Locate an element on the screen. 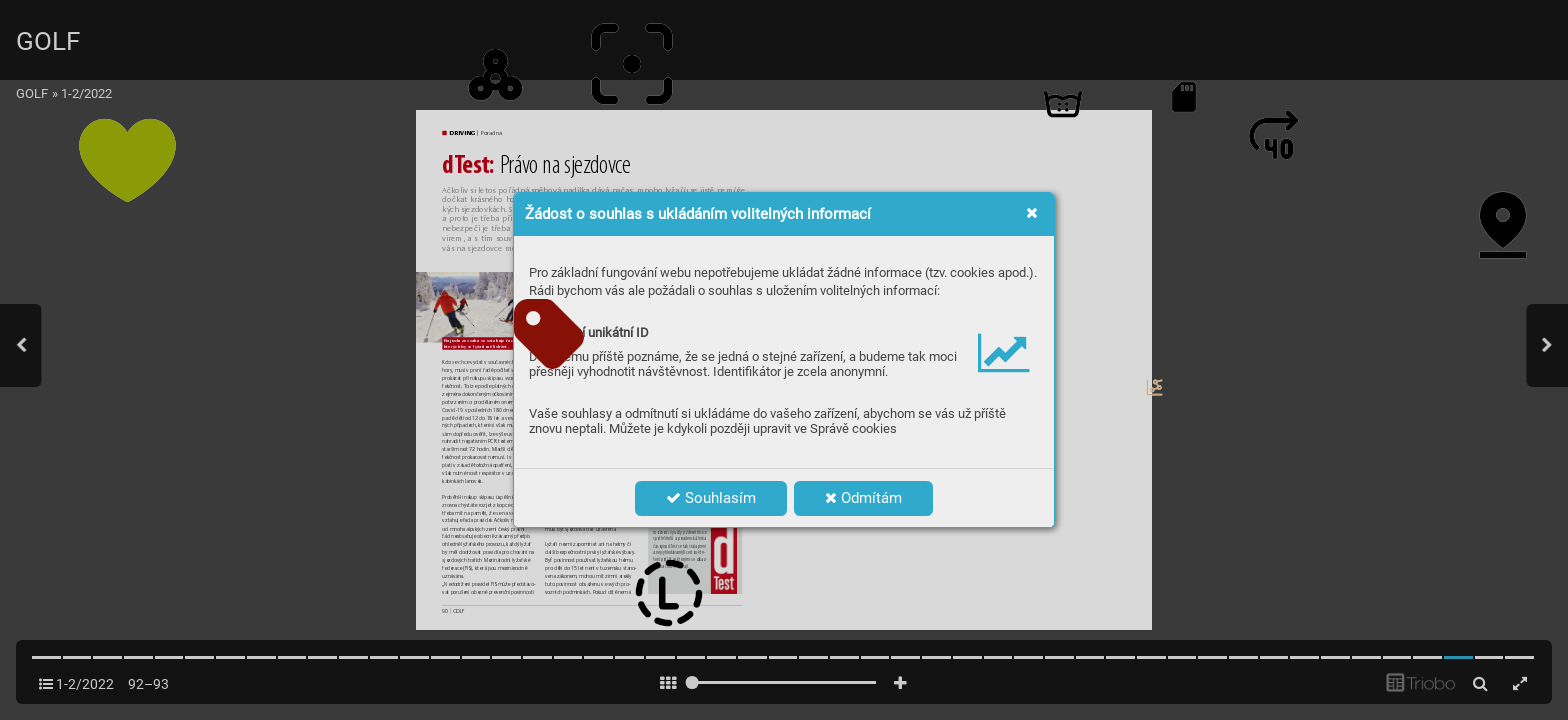 The image size is (1568, 720). center focus on selected area is located at coordinates (632, 64).